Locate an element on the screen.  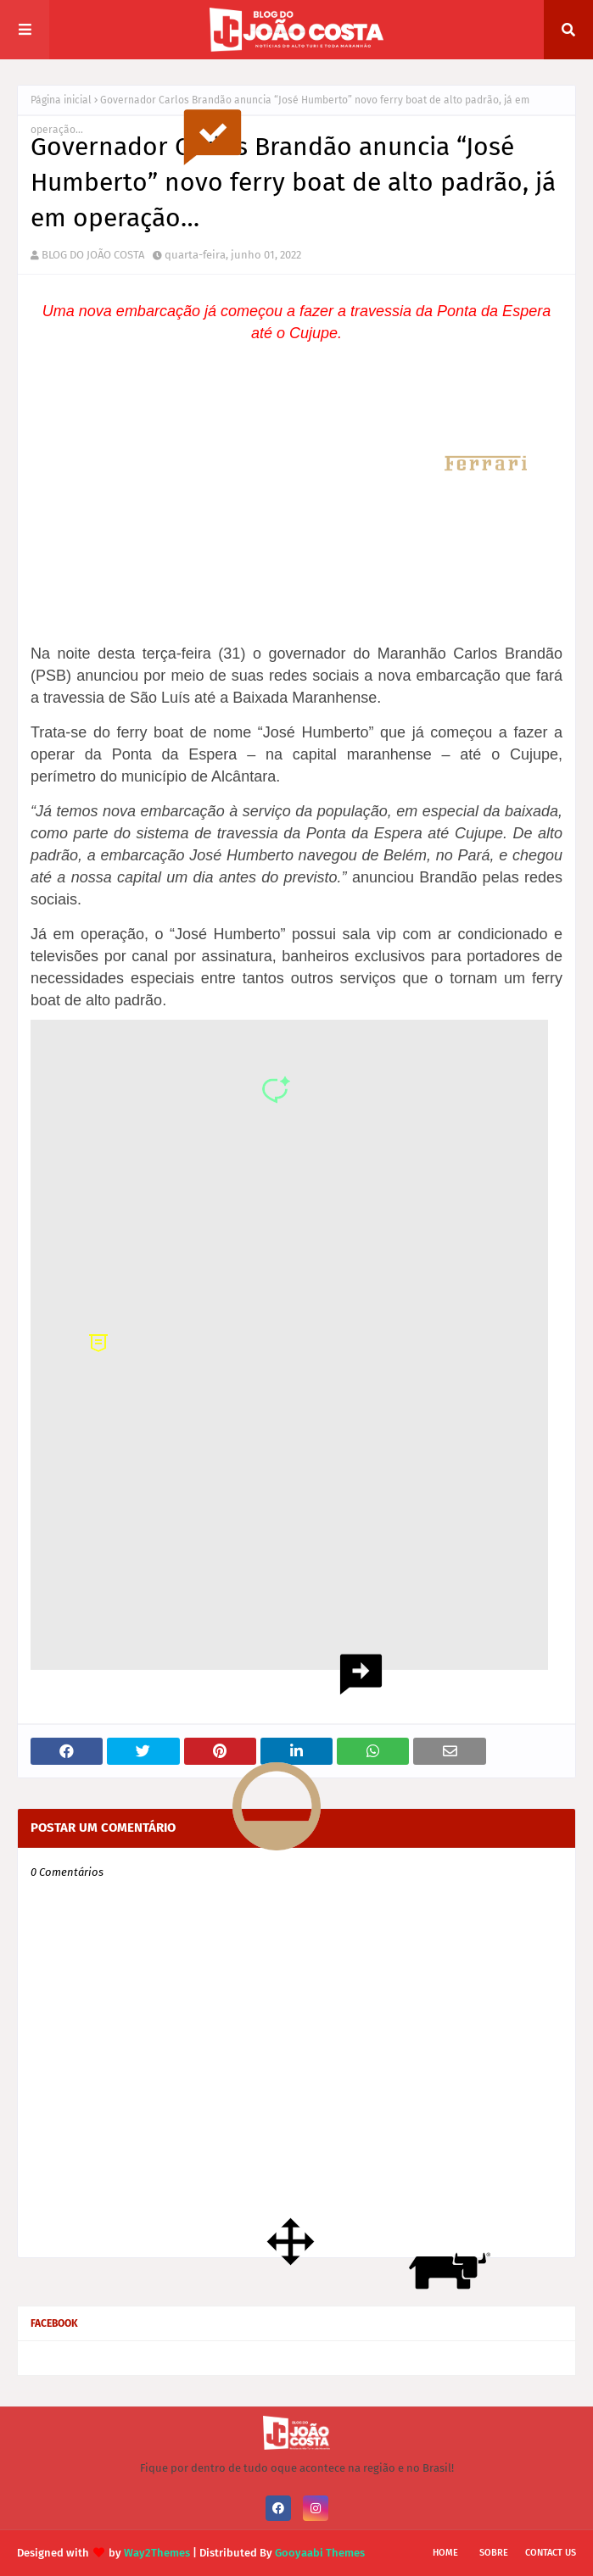
open the Sunrise calendar app is located at coordinates (277, 1806).